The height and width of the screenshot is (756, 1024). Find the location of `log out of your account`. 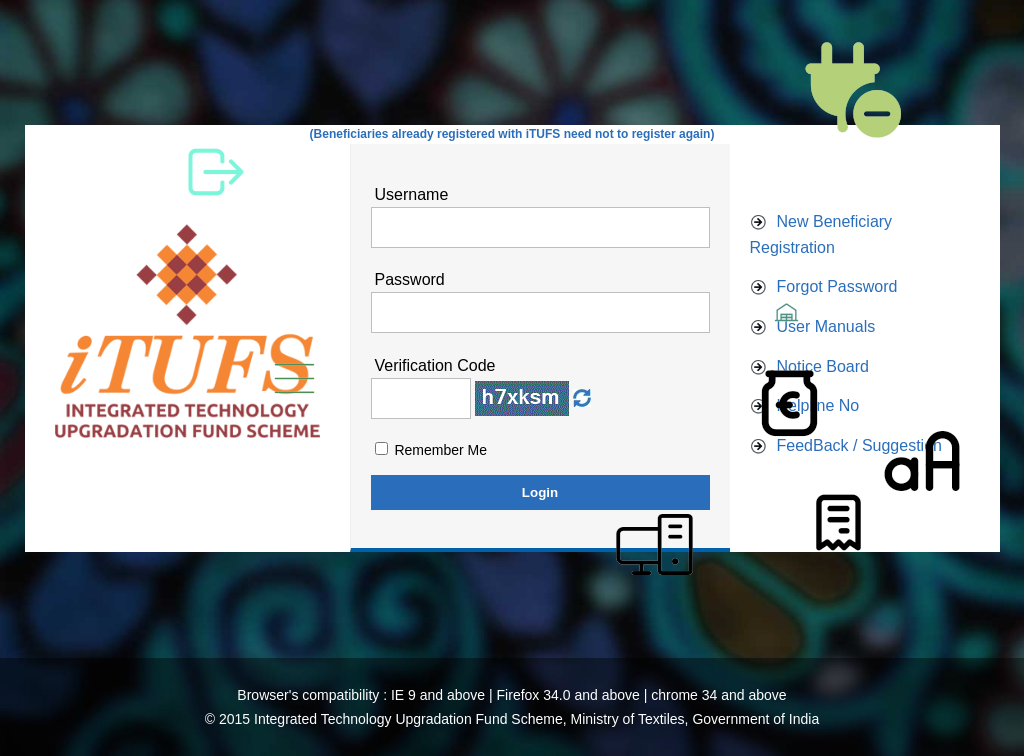

log out of your account is located at coordinates (216, 172).